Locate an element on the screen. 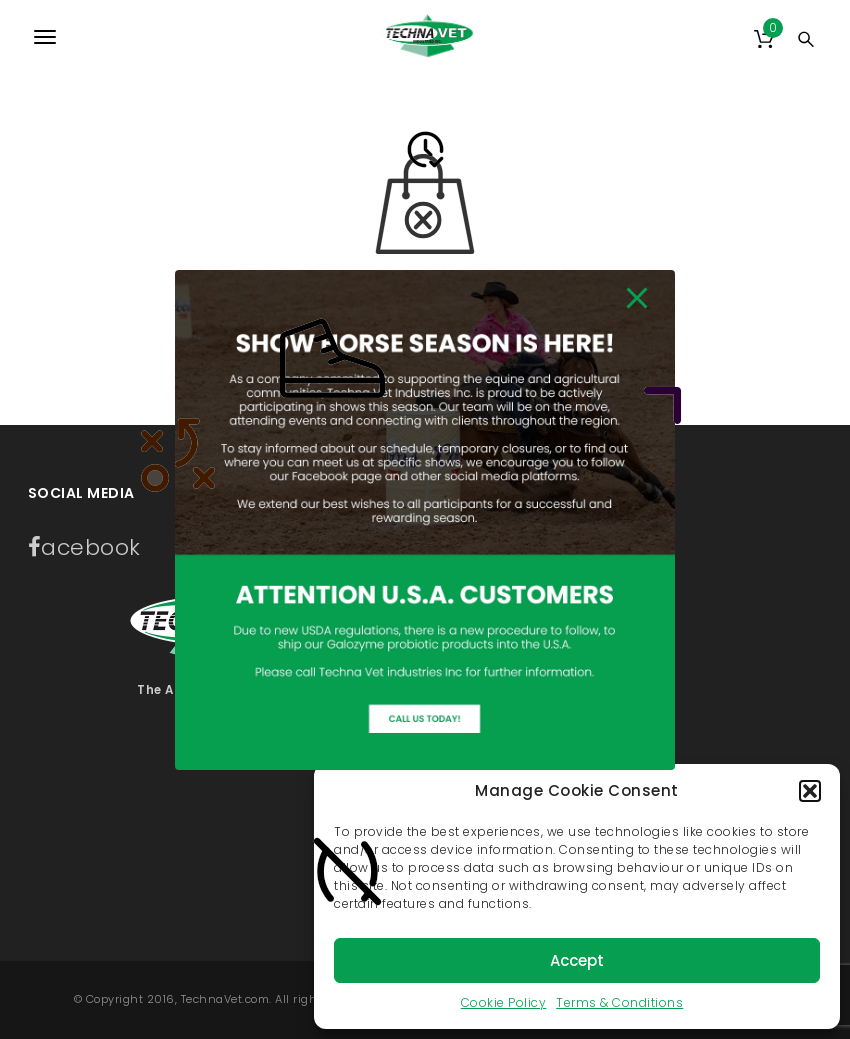 This screenshot has height=1039, width=850. task or event completed on time is located at coordinates (425, 149).